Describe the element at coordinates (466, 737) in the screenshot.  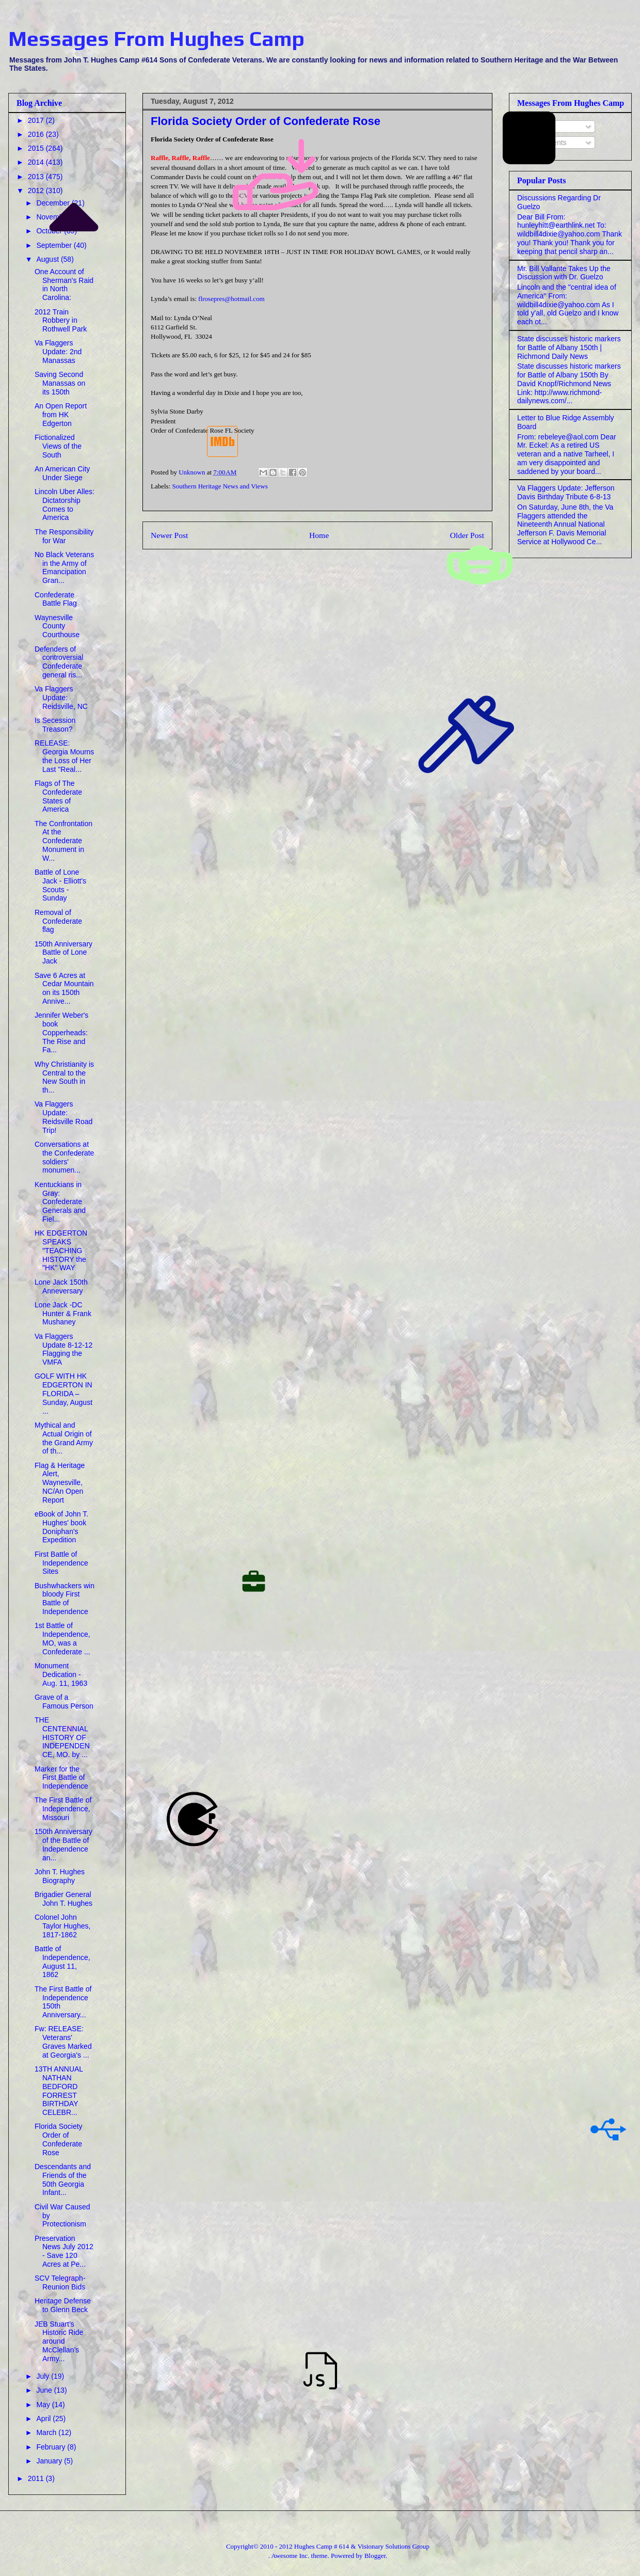
I see `access crafting or building tools` at that location.